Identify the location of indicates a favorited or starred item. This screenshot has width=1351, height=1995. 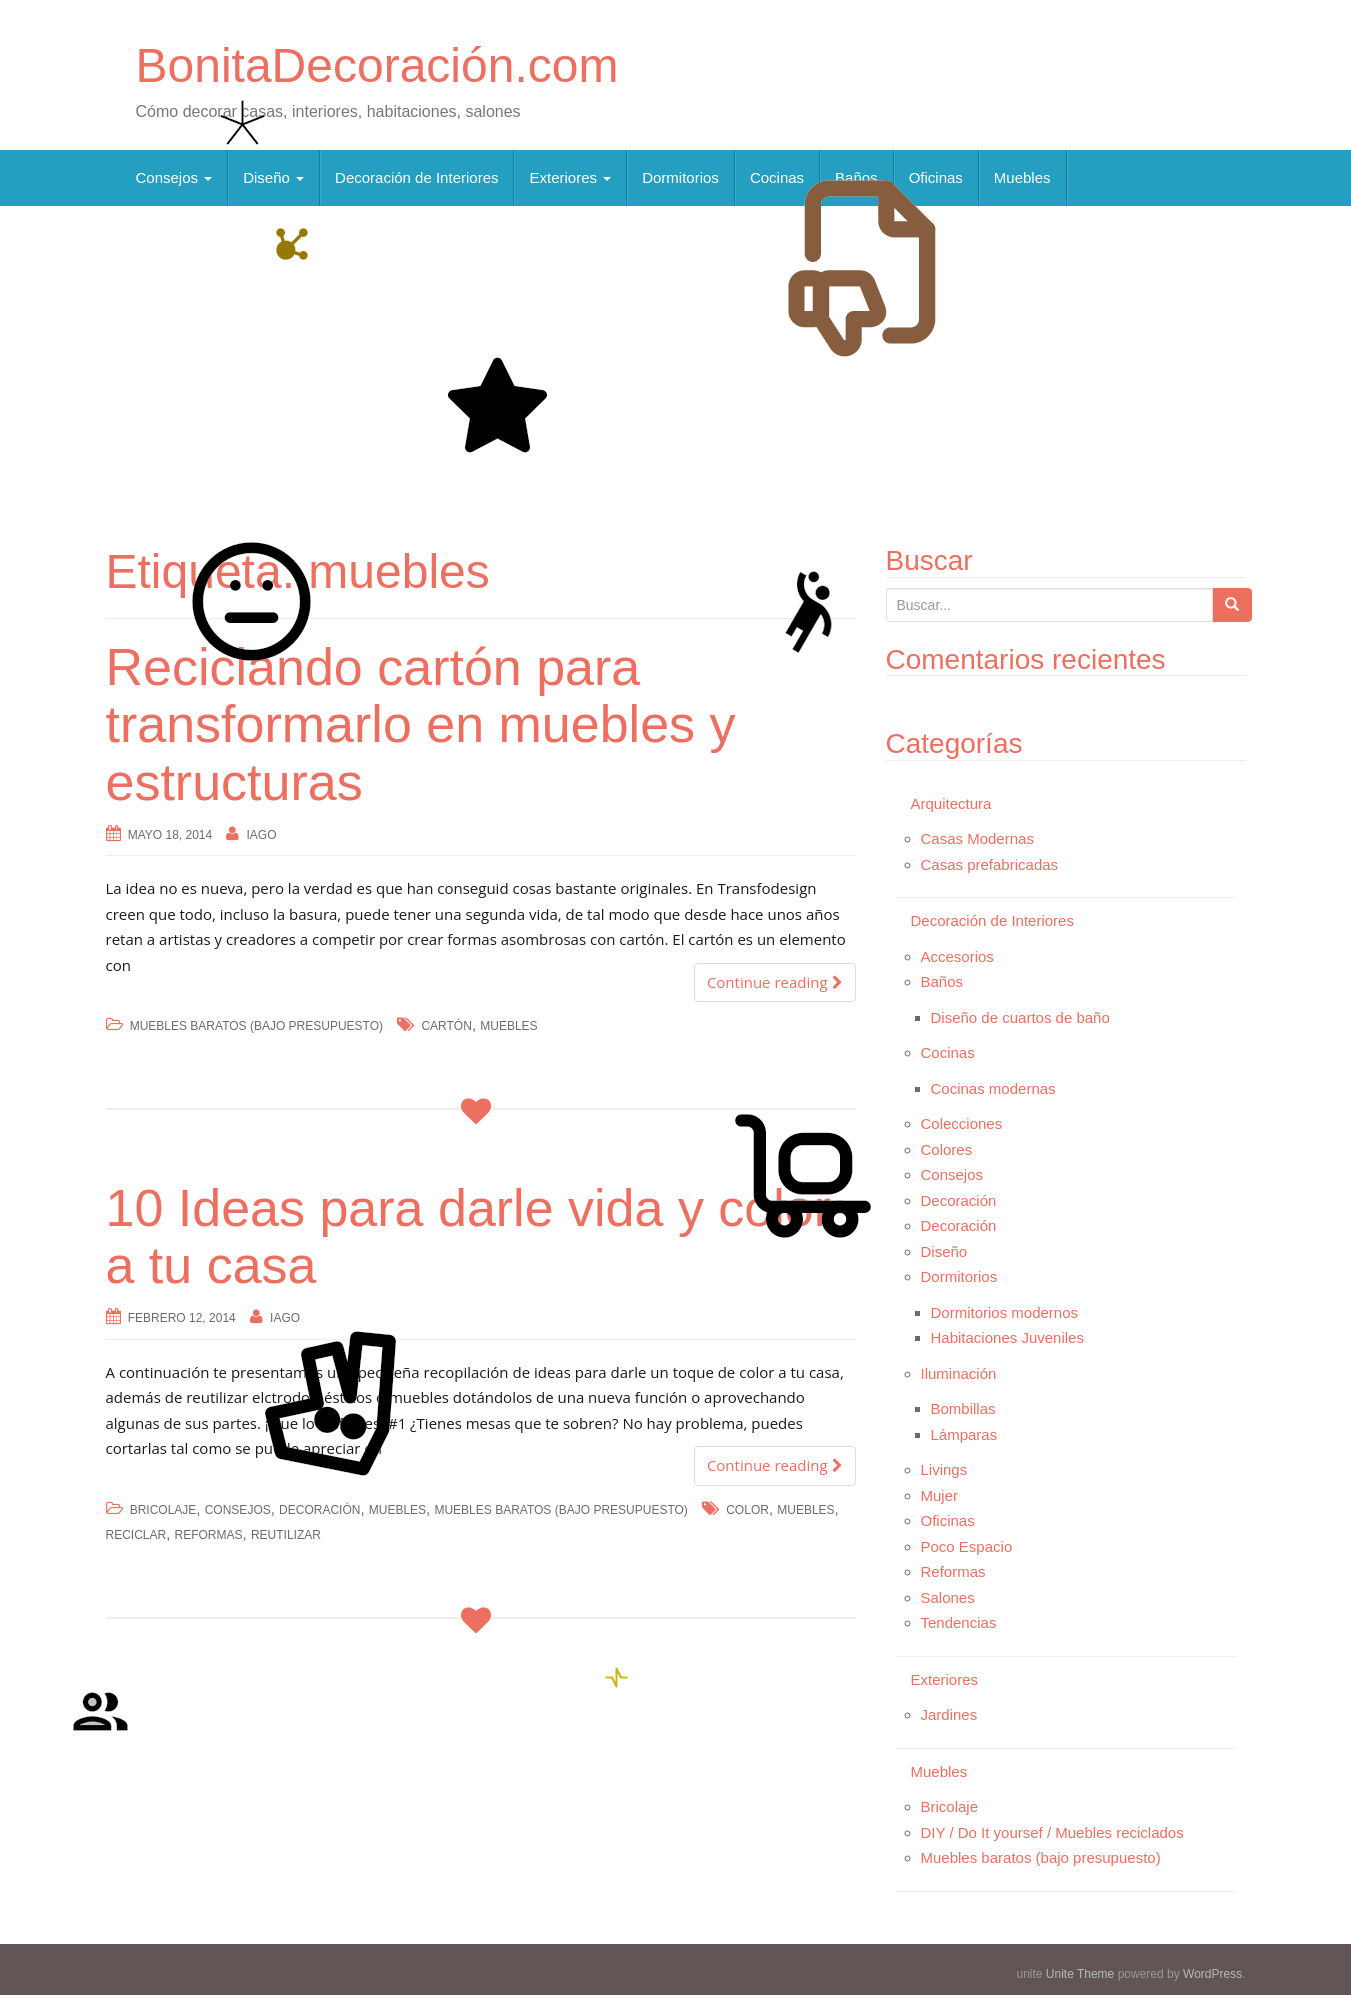
(497, 409).